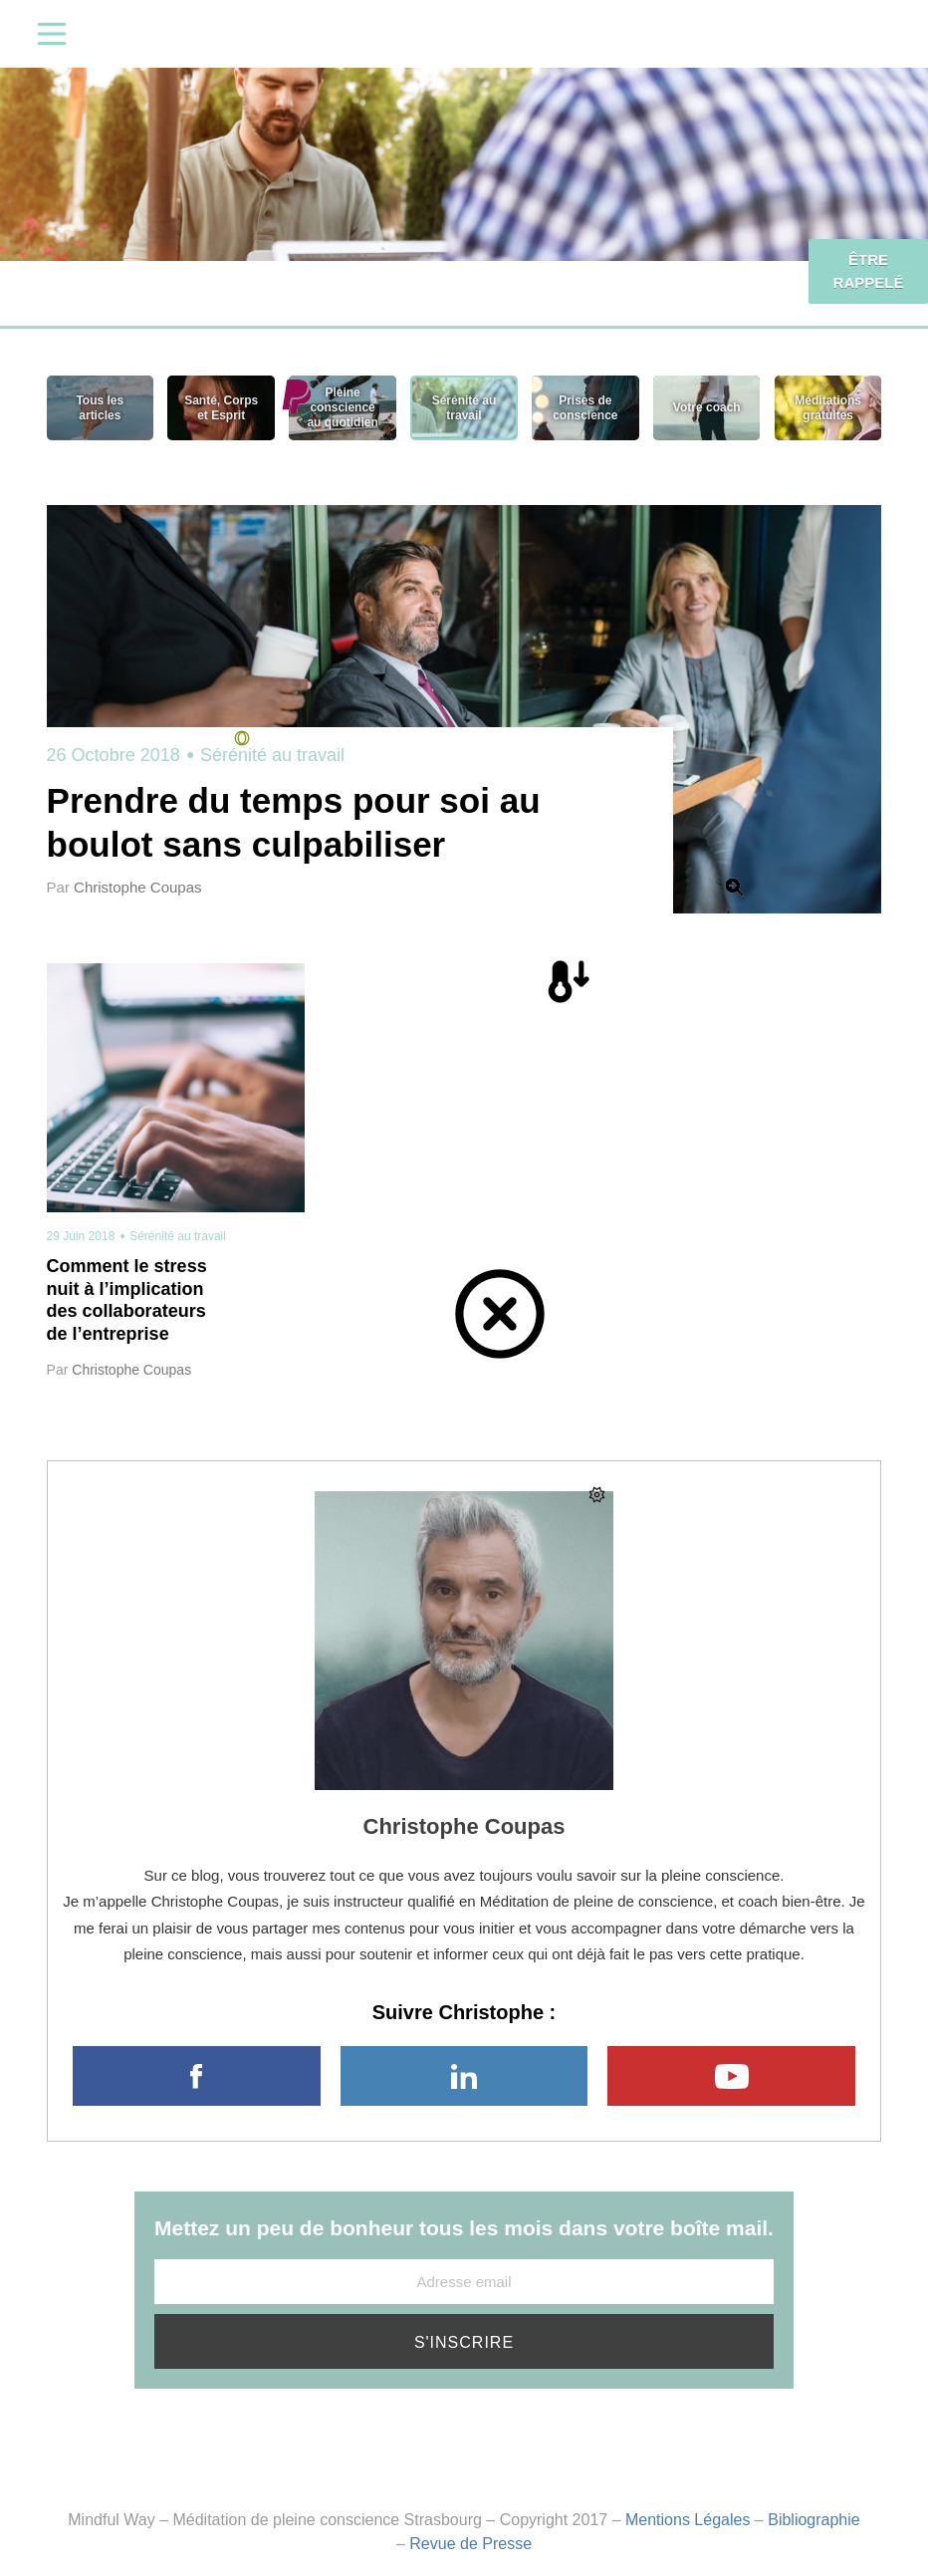  I want to click on open Opera browser, so click(242, 738).